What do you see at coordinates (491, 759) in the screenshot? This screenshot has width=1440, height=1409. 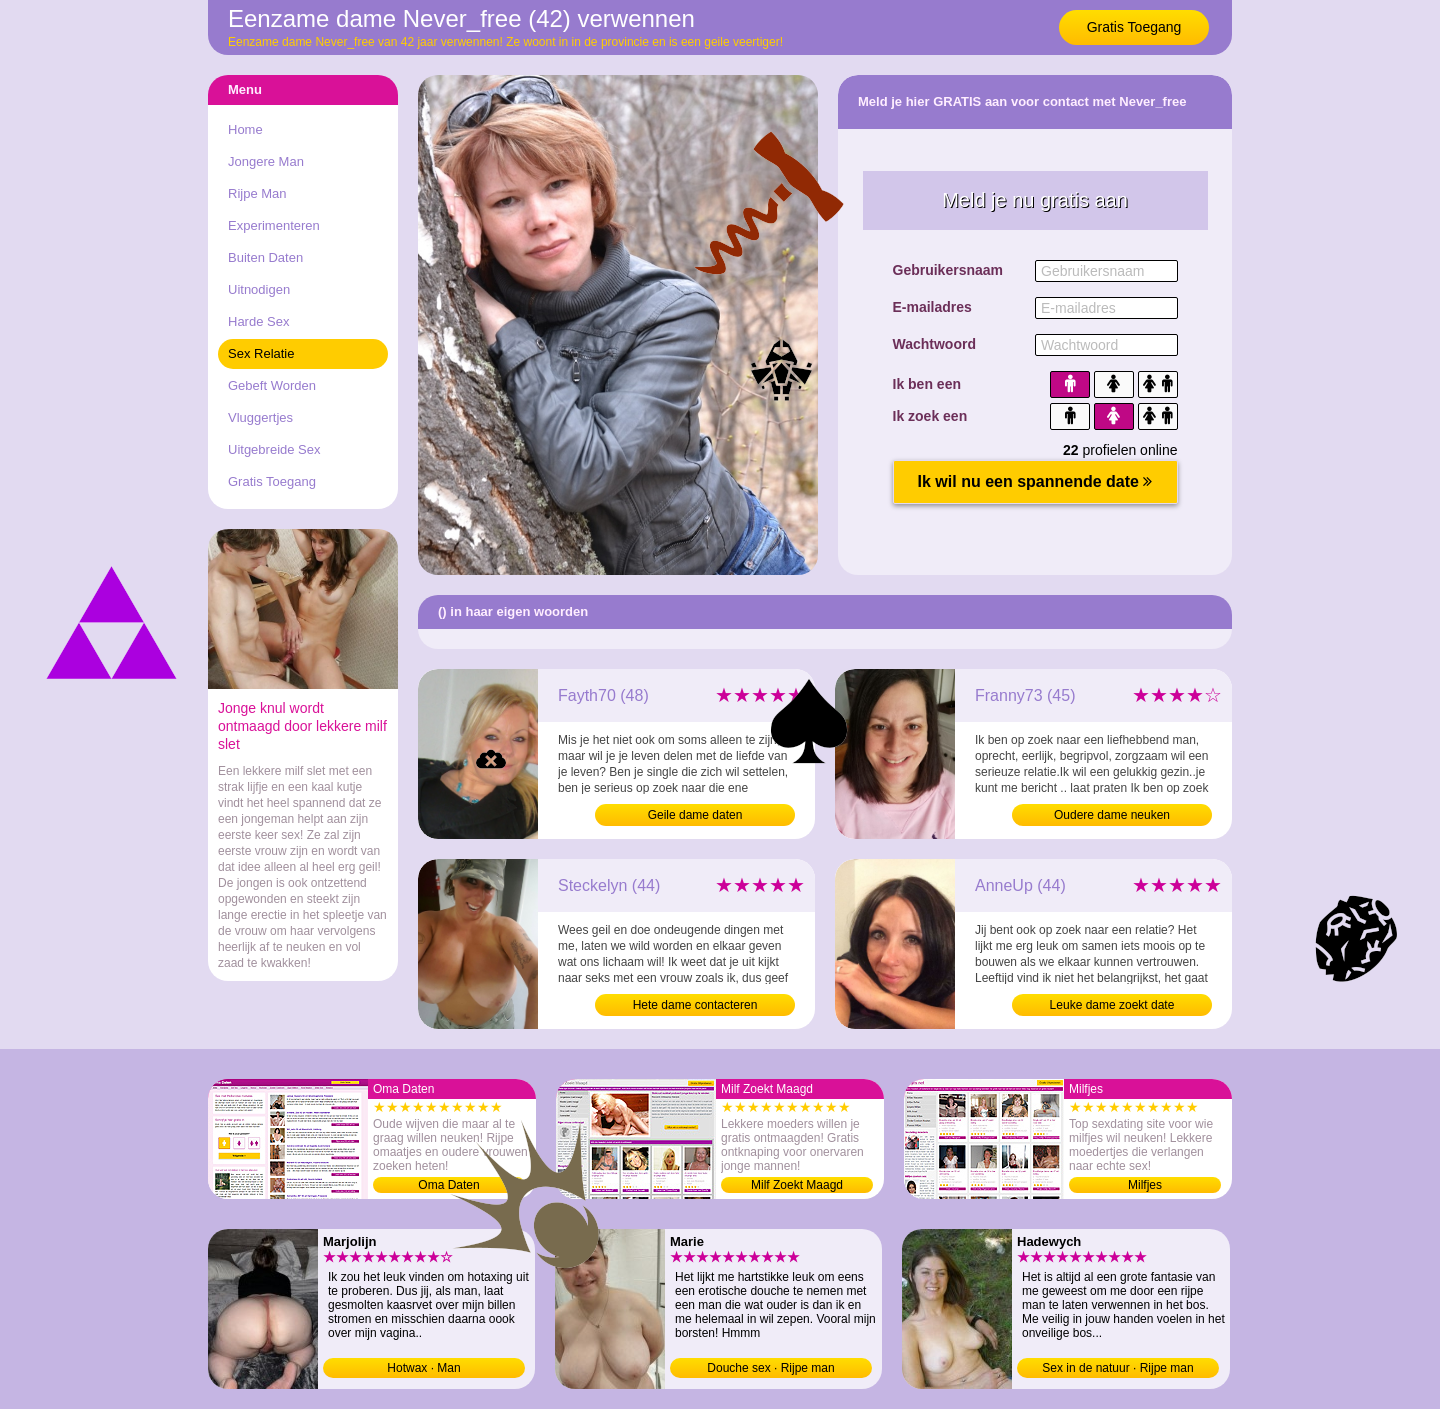 I see `indicates a toxic or hazardous area in gameplay` at bounding box center [491, 759].